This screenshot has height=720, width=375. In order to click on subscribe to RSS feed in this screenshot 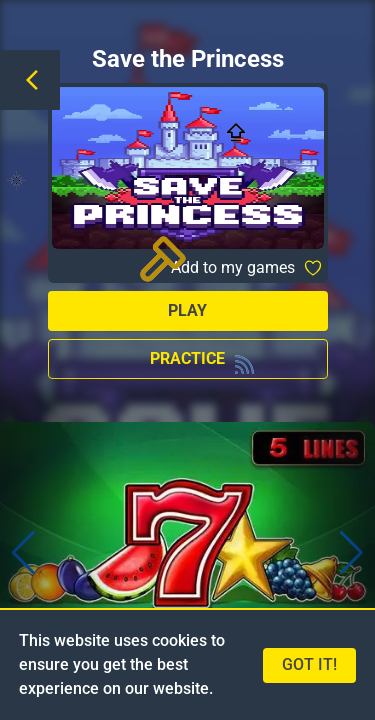, I will do `click(243, 365)`.